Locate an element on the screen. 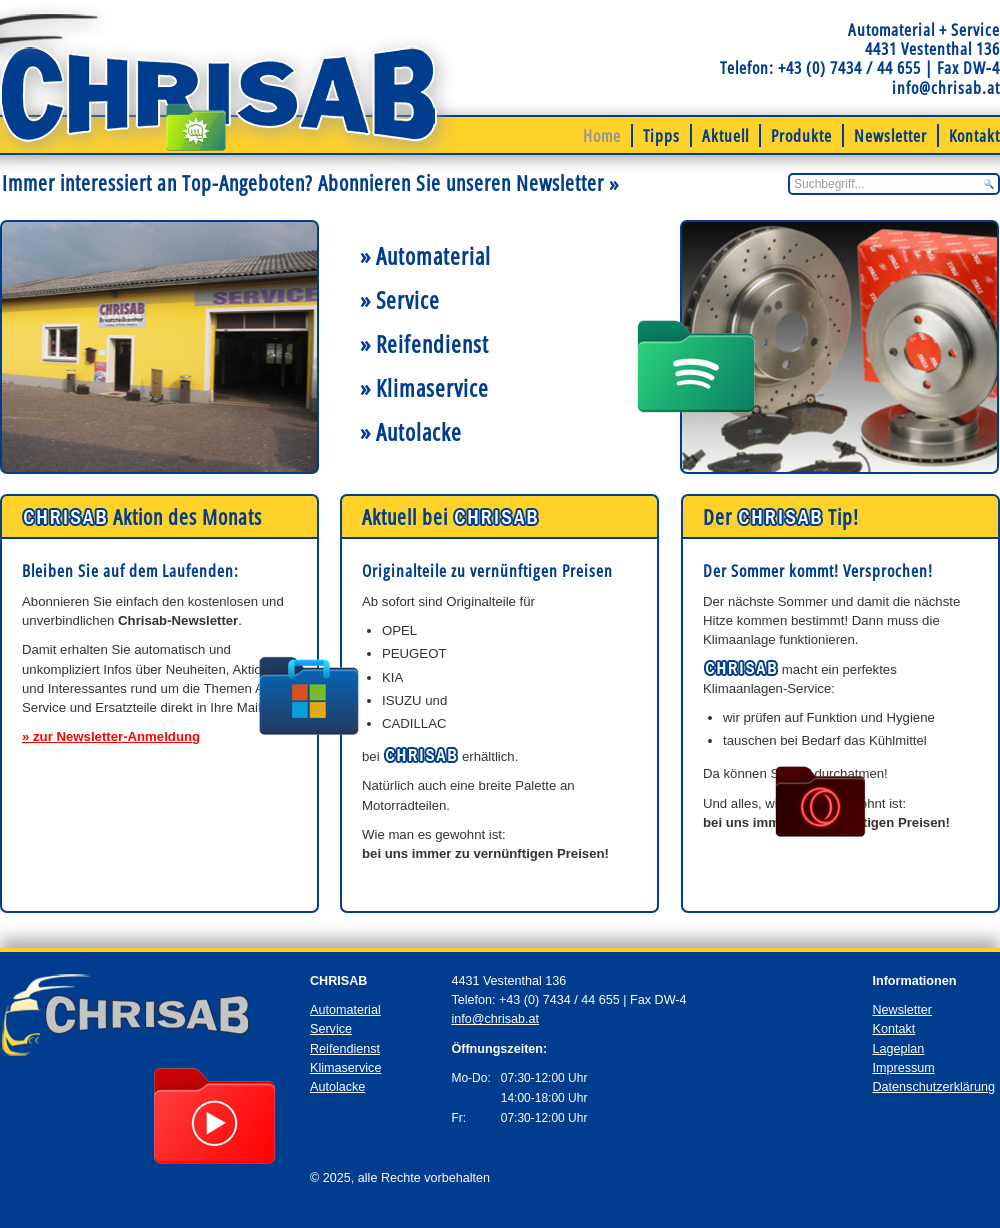  open microsoft store downloads folder is located at coordinates (308, 698).